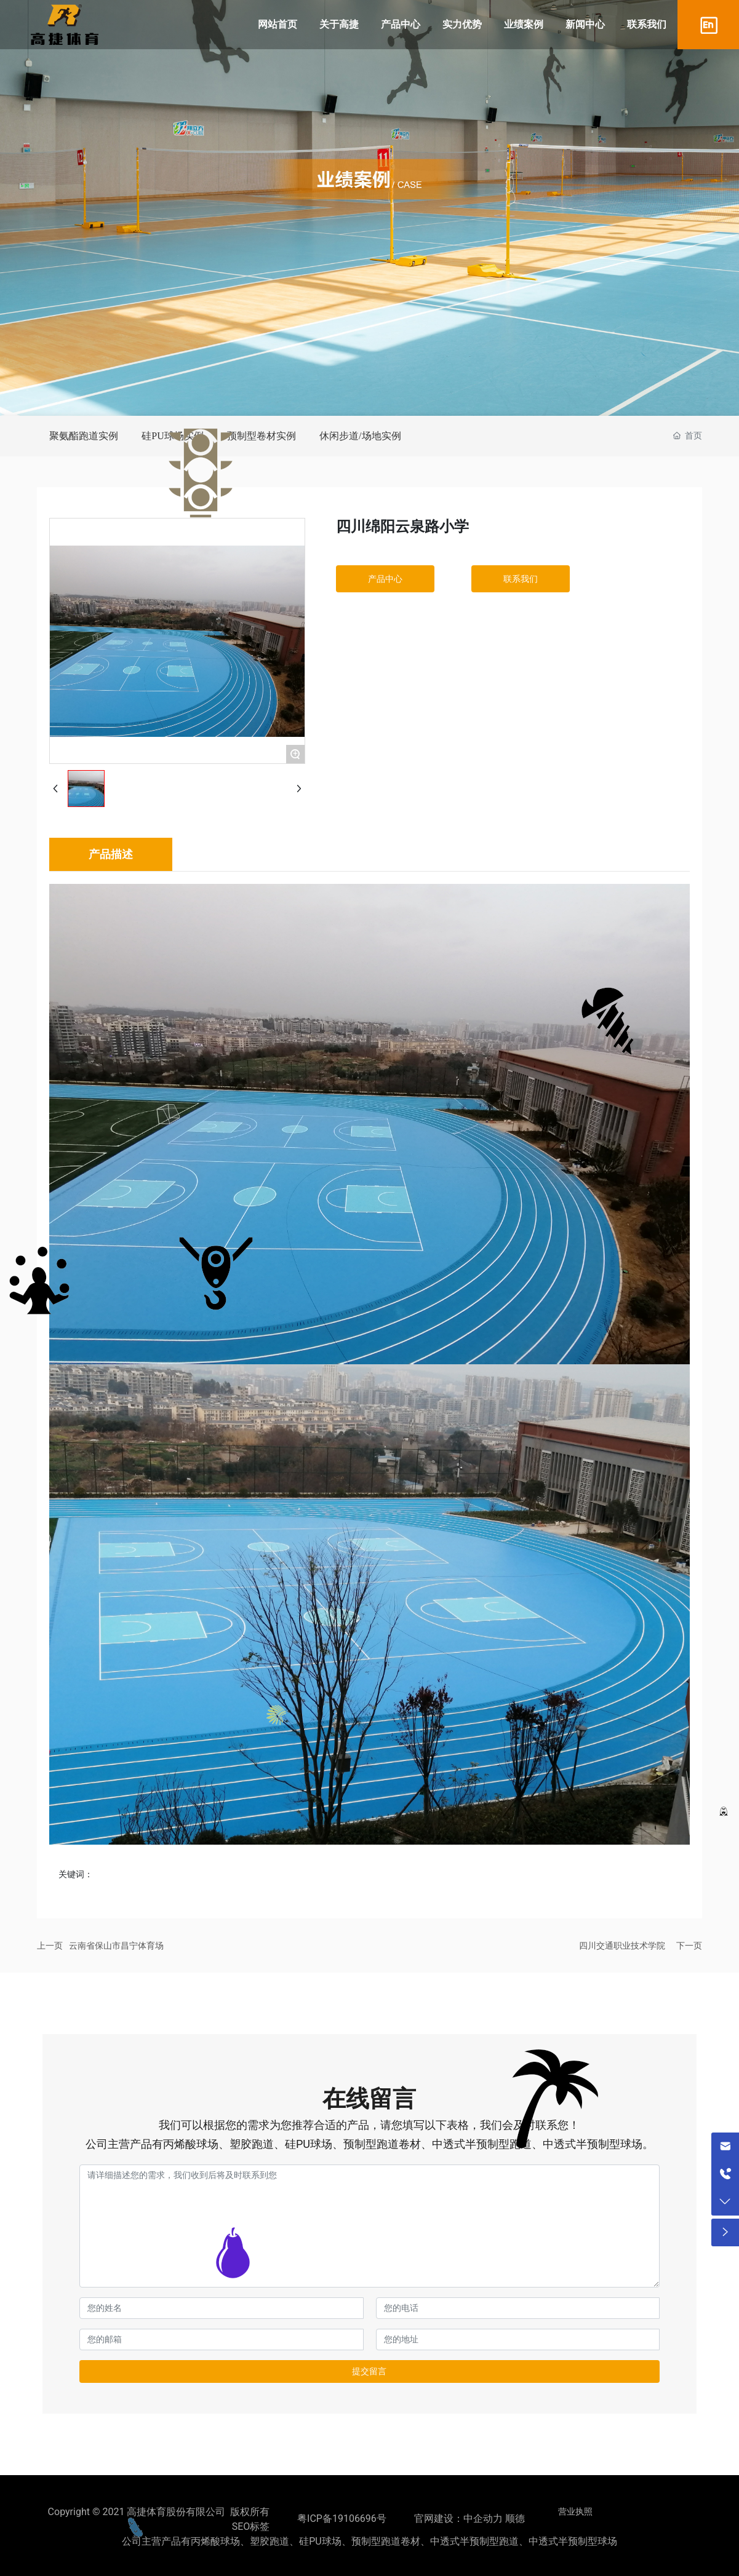 The height and width of the screenshot is (2576, 739). I want to click on indicates crane or lifting equipment in a game interface, so click(216, 1274).